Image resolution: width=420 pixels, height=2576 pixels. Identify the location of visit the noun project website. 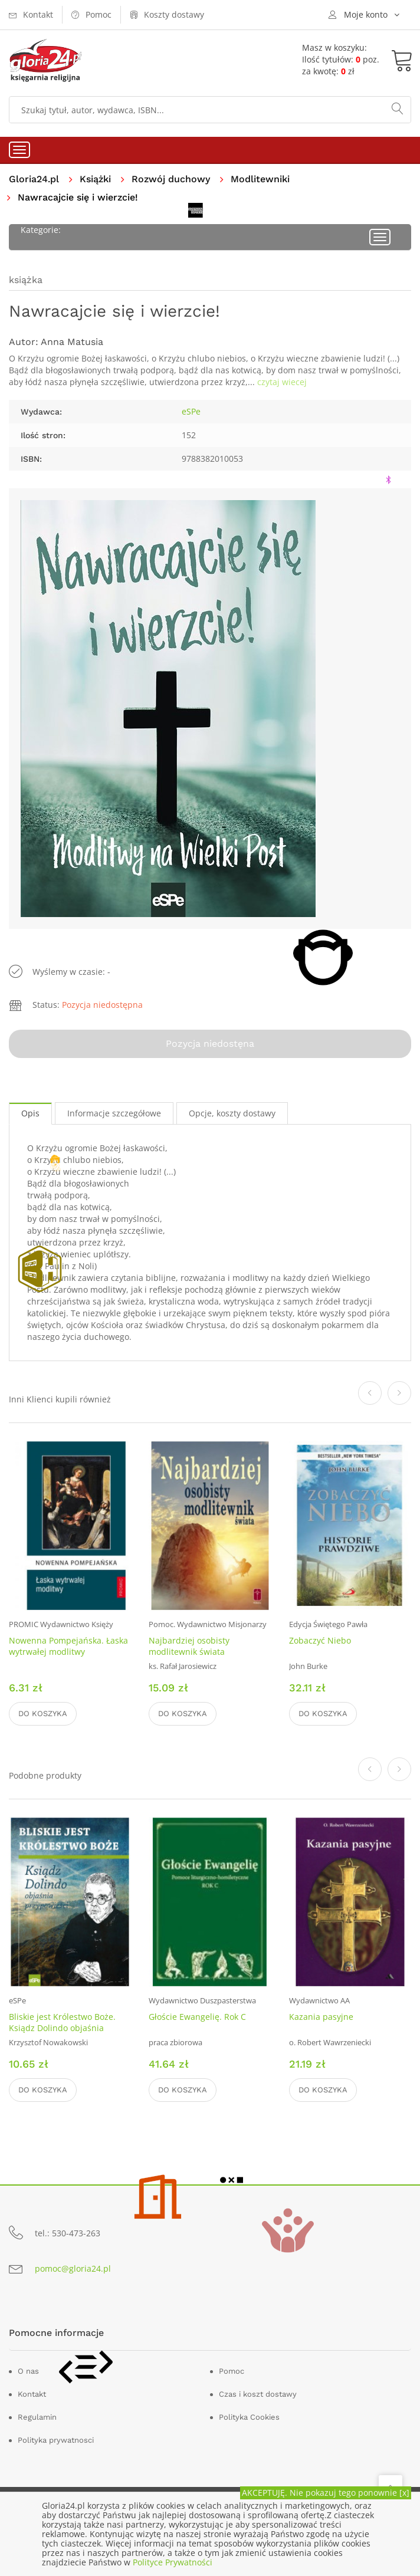
(231, 2180).